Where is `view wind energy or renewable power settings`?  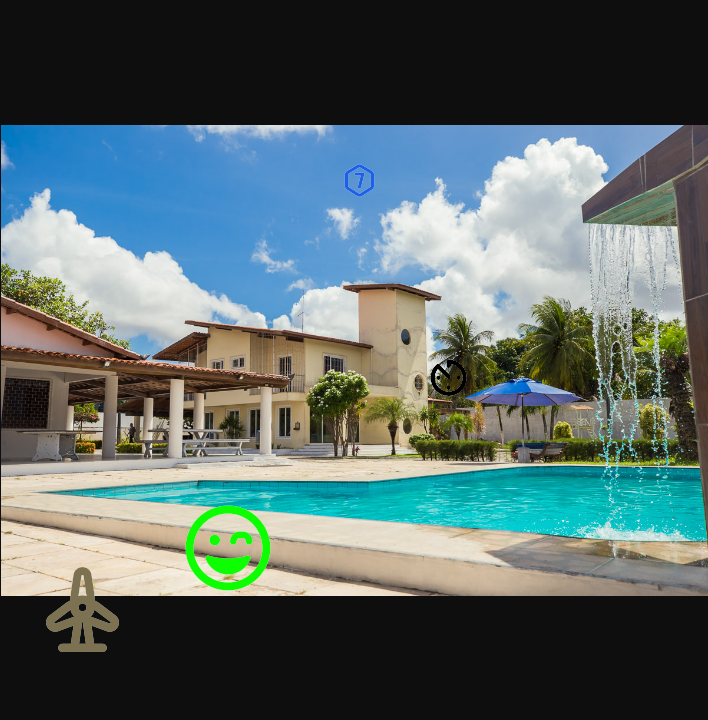
view wind energy or renewable power settings is located at coordinates (82, 611).